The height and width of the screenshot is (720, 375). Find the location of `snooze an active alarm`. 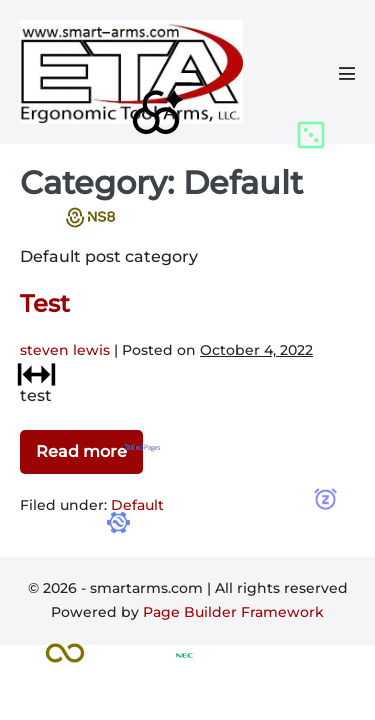

snooze an active alarm is located at coordinates (325, 498).